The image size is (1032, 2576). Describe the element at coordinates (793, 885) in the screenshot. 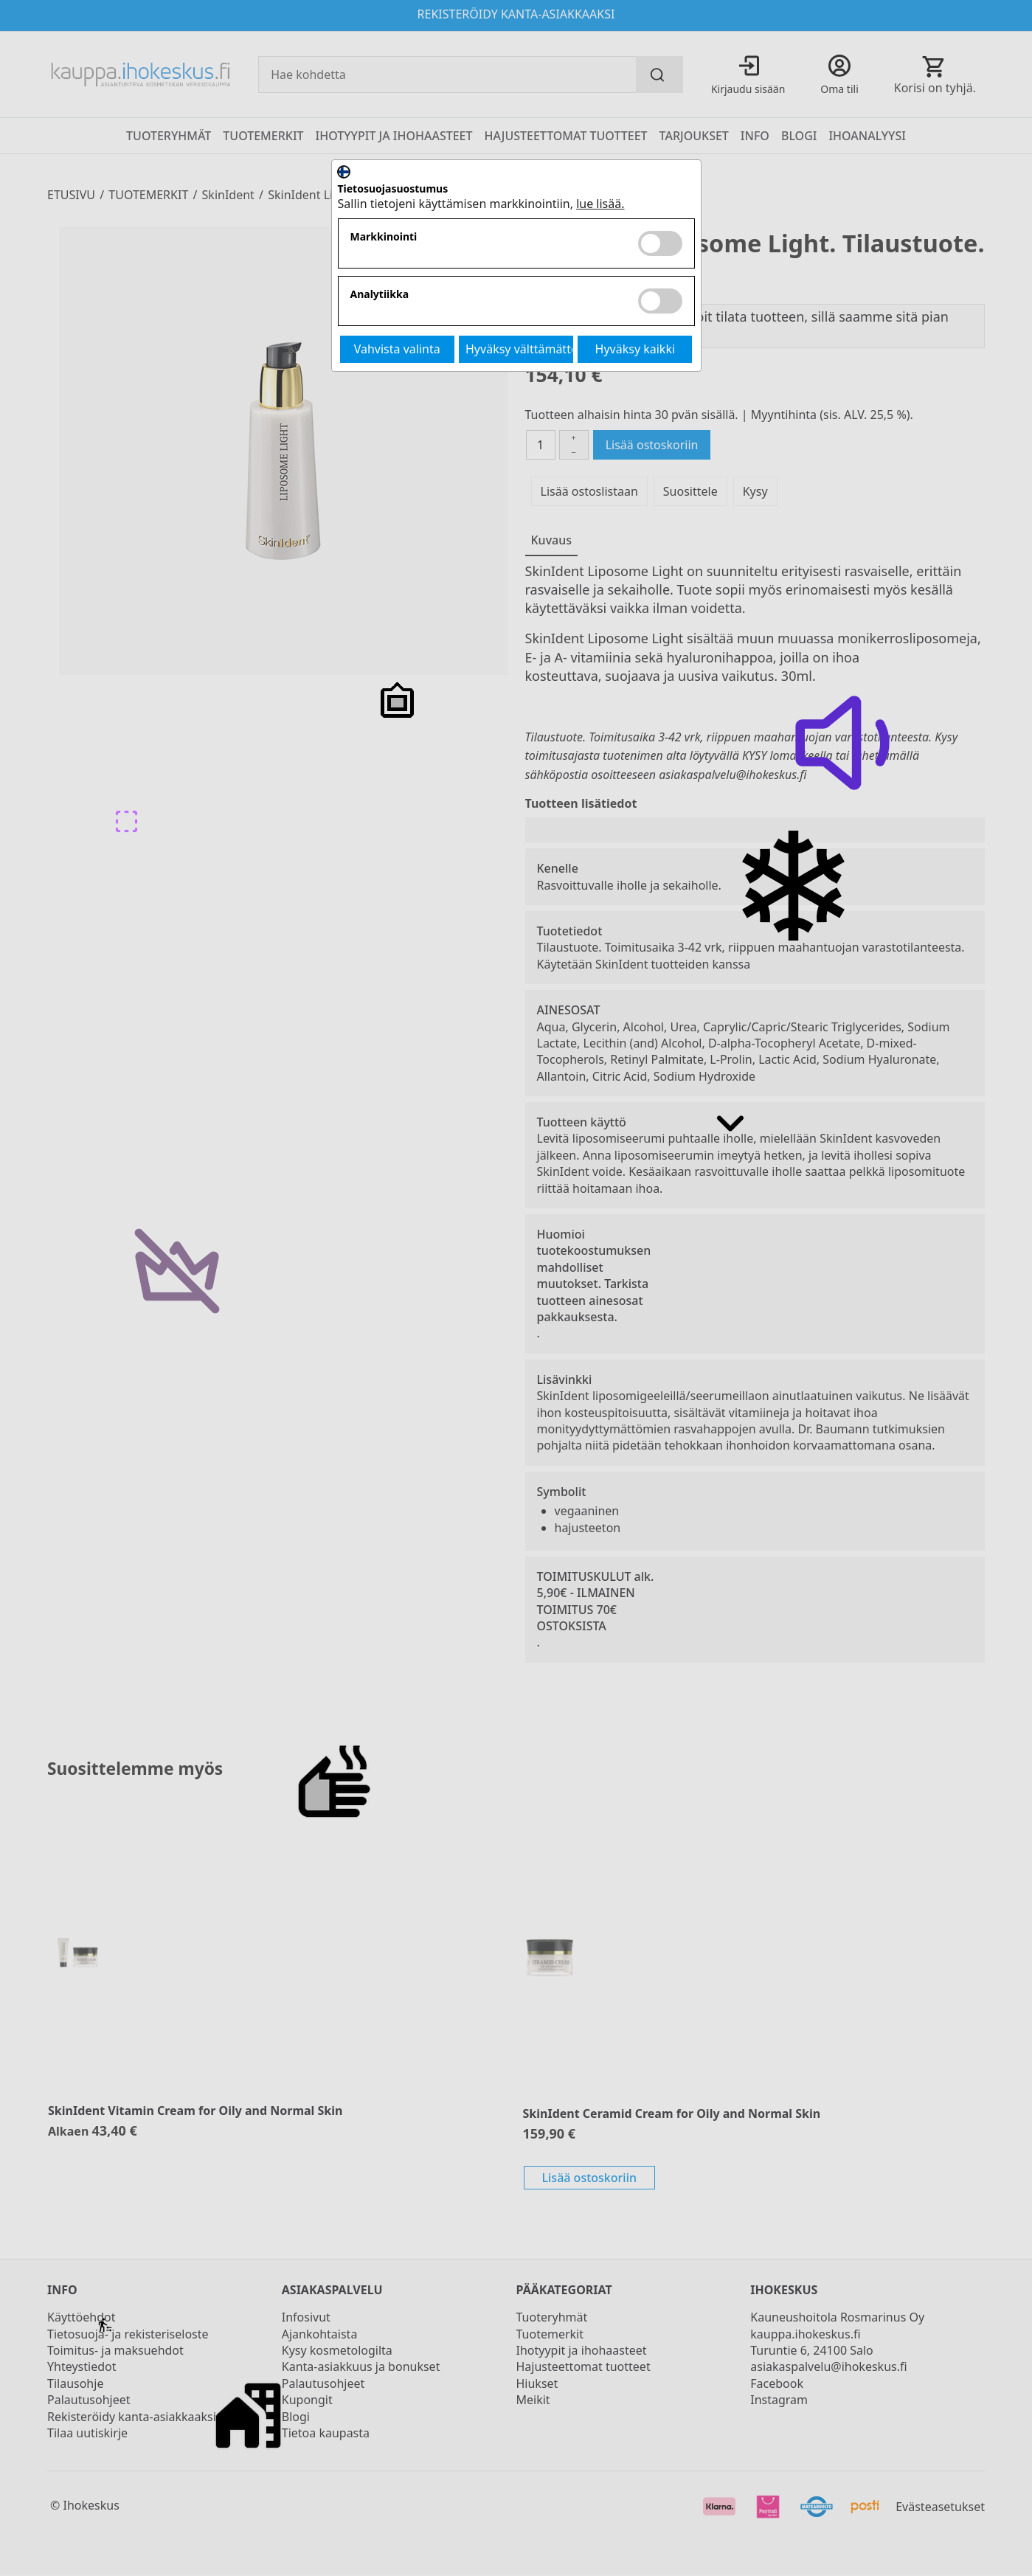

I see `indicates cold or winter weather conditions` at that location.